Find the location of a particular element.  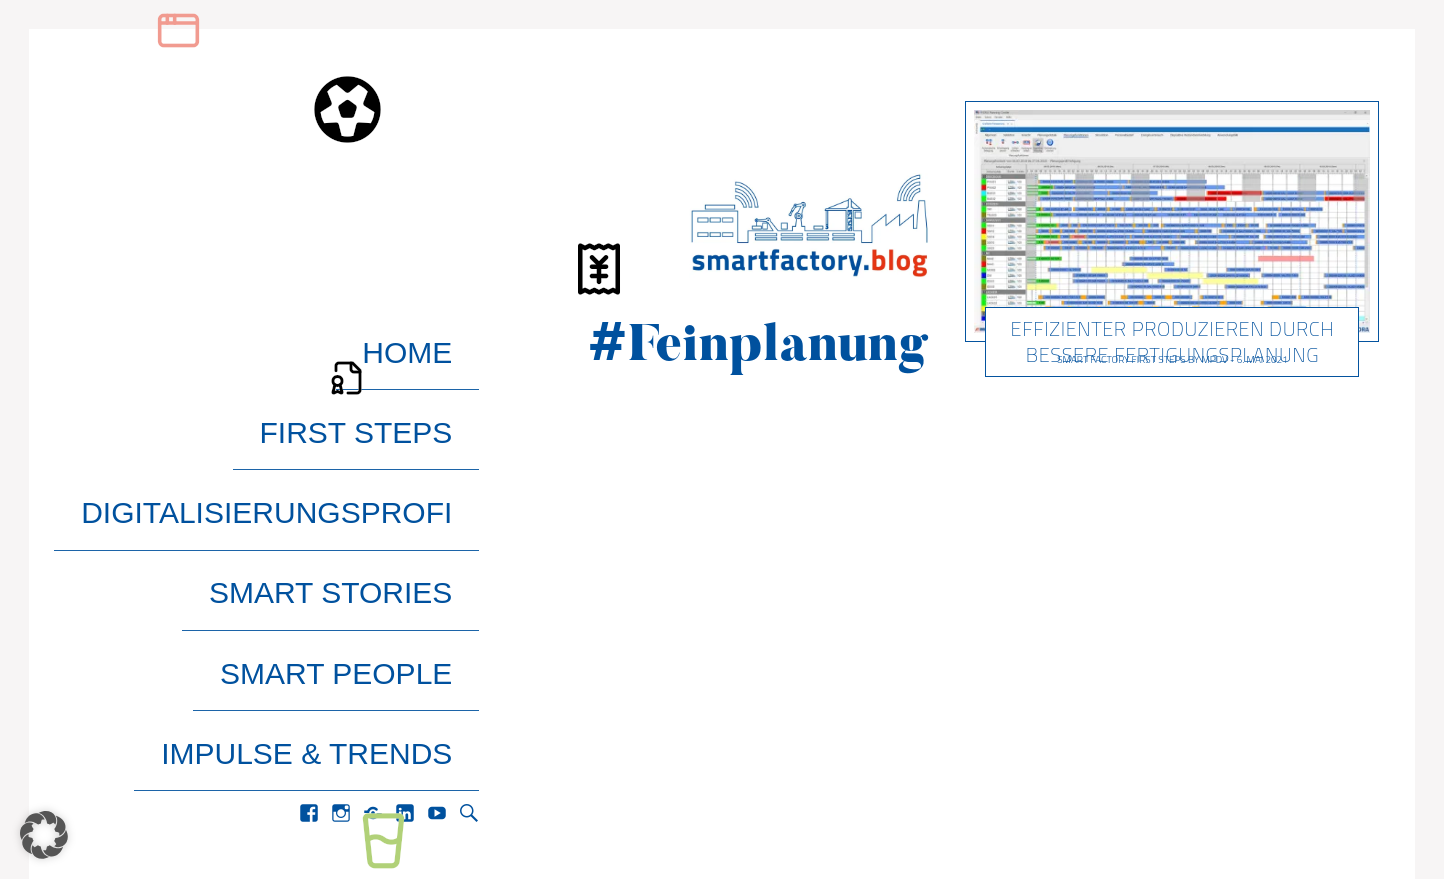

view receipt or transaction in Japanese yen is located at coordinates (599, 269).